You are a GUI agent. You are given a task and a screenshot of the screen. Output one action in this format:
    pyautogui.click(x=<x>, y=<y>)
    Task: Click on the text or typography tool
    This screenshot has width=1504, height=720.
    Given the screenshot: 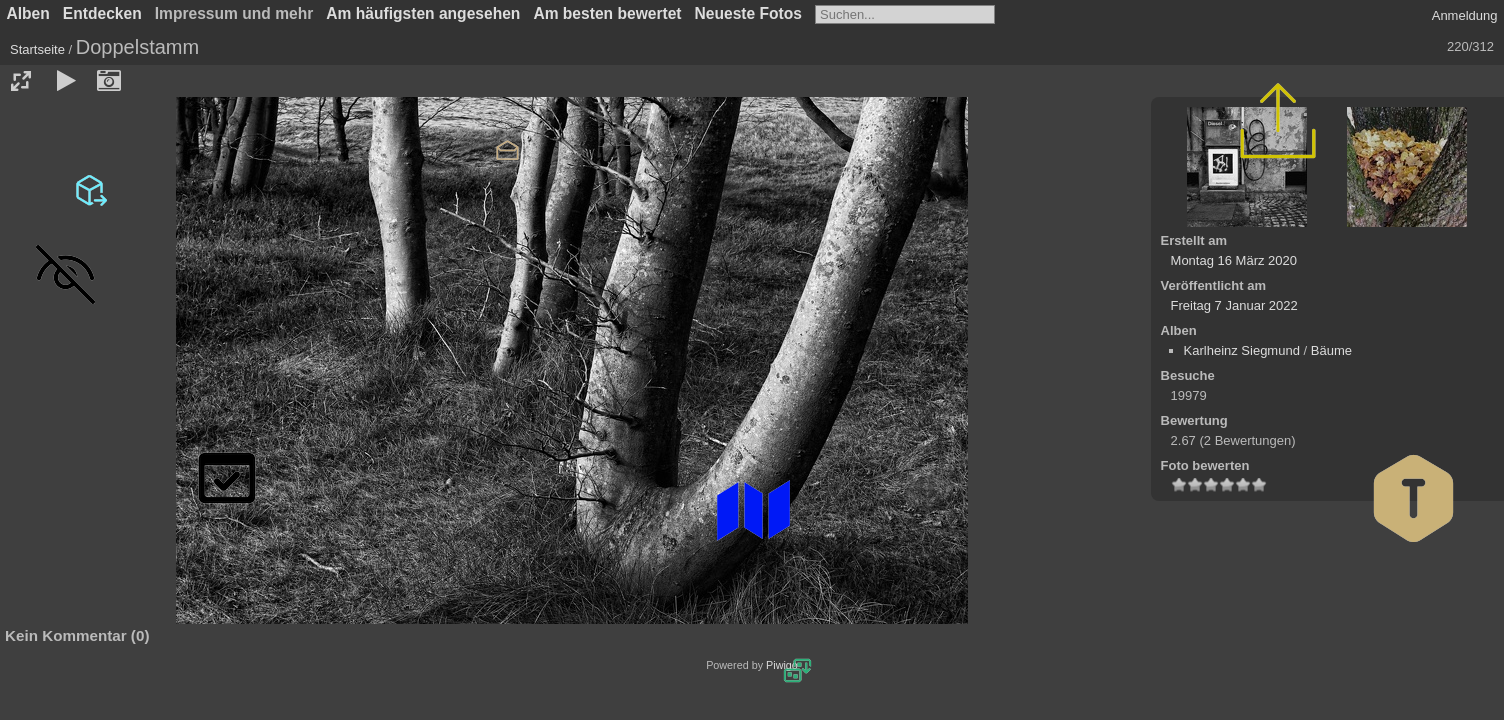 What is the action you would take?
    pyautogui.click(x=1413, y=498)
    